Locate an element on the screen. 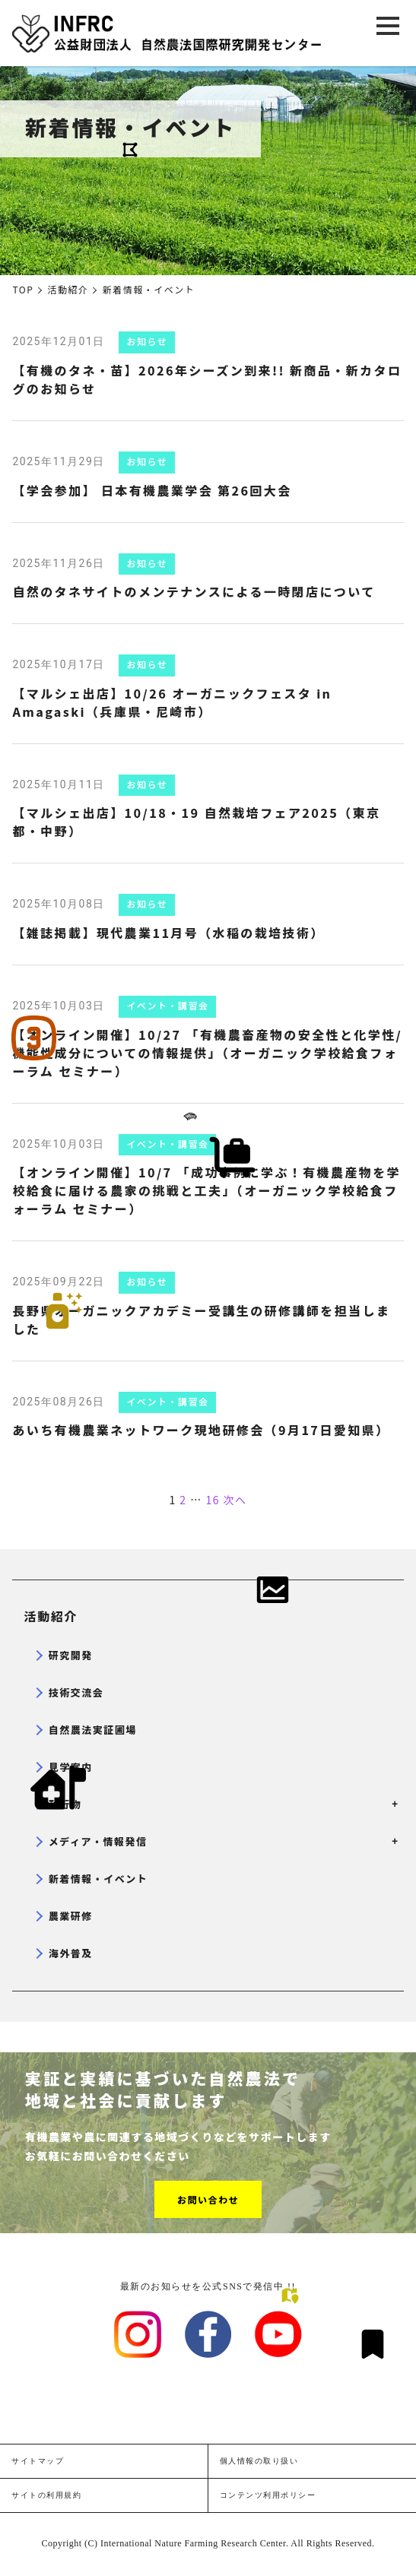 This screenshot has height=2576, width=416. view analytics or performance data is located at coordinates (272, 1589).